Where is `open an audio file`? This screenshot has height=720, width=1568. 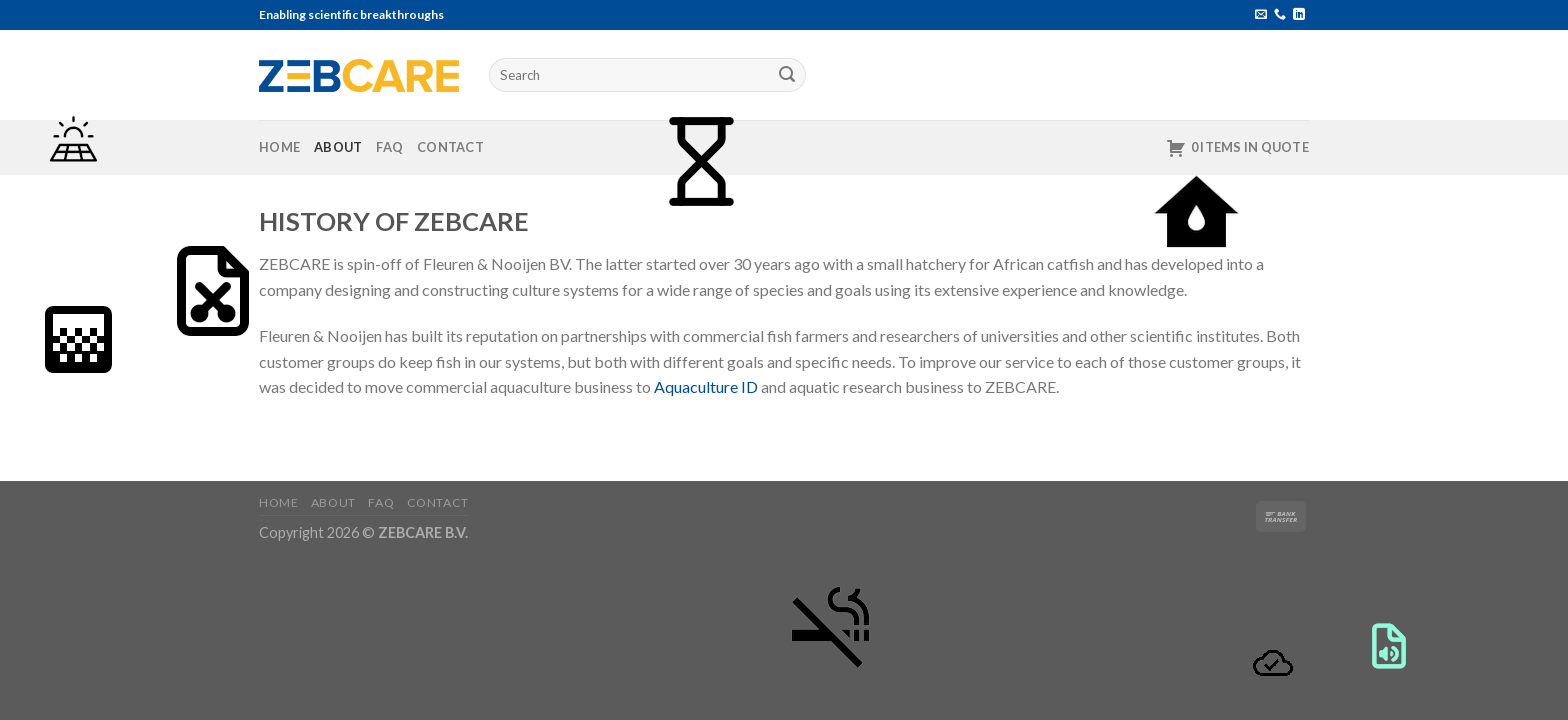 open an audio file is located at coordinates (1389, 646).